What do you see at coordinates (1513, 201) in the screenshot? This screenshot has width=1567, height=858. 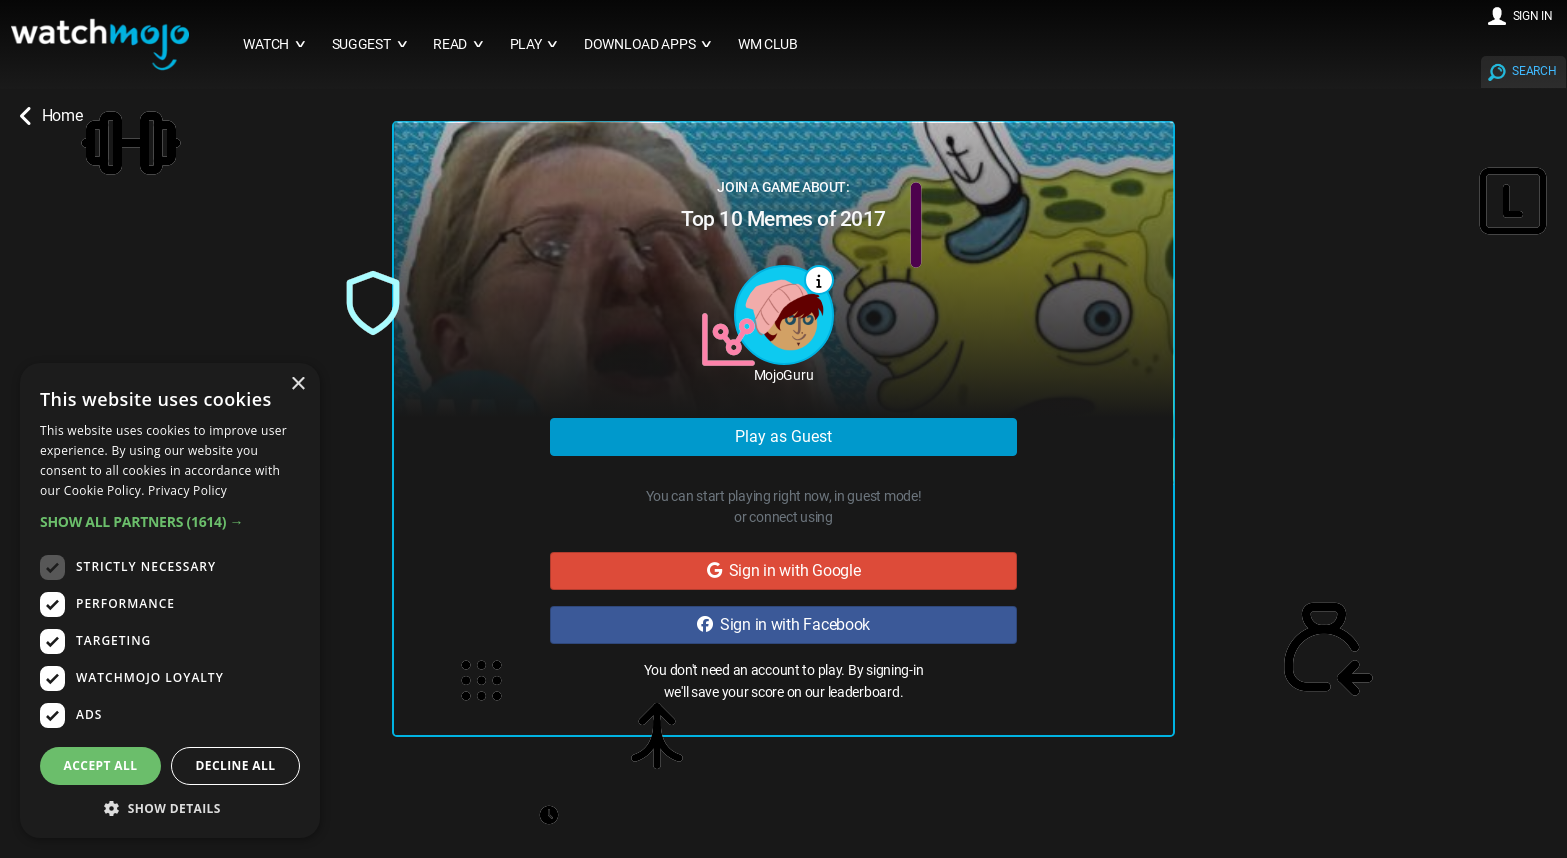 I see `indicates a label or list view option` at bounding box center [1513, 201].